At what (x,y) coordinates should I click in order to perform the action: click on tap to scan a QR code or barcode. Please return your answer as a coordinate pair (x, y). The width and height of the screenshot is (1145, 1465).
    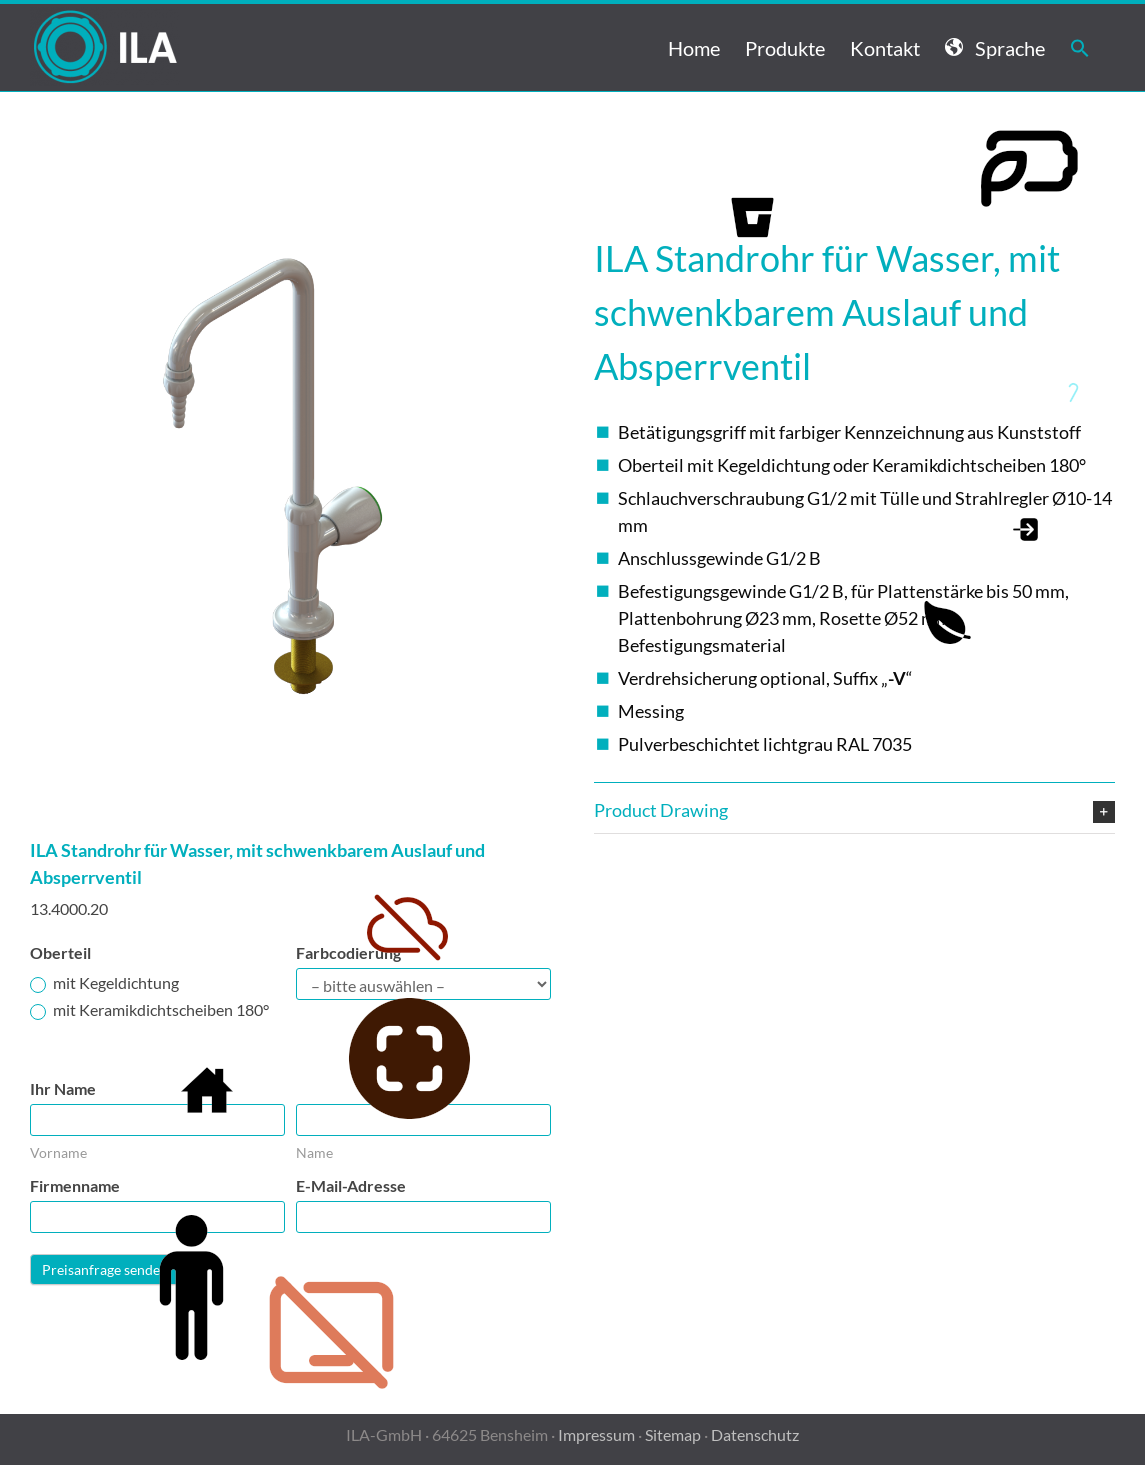
    Looking at the image, I should click on (409, 1058).